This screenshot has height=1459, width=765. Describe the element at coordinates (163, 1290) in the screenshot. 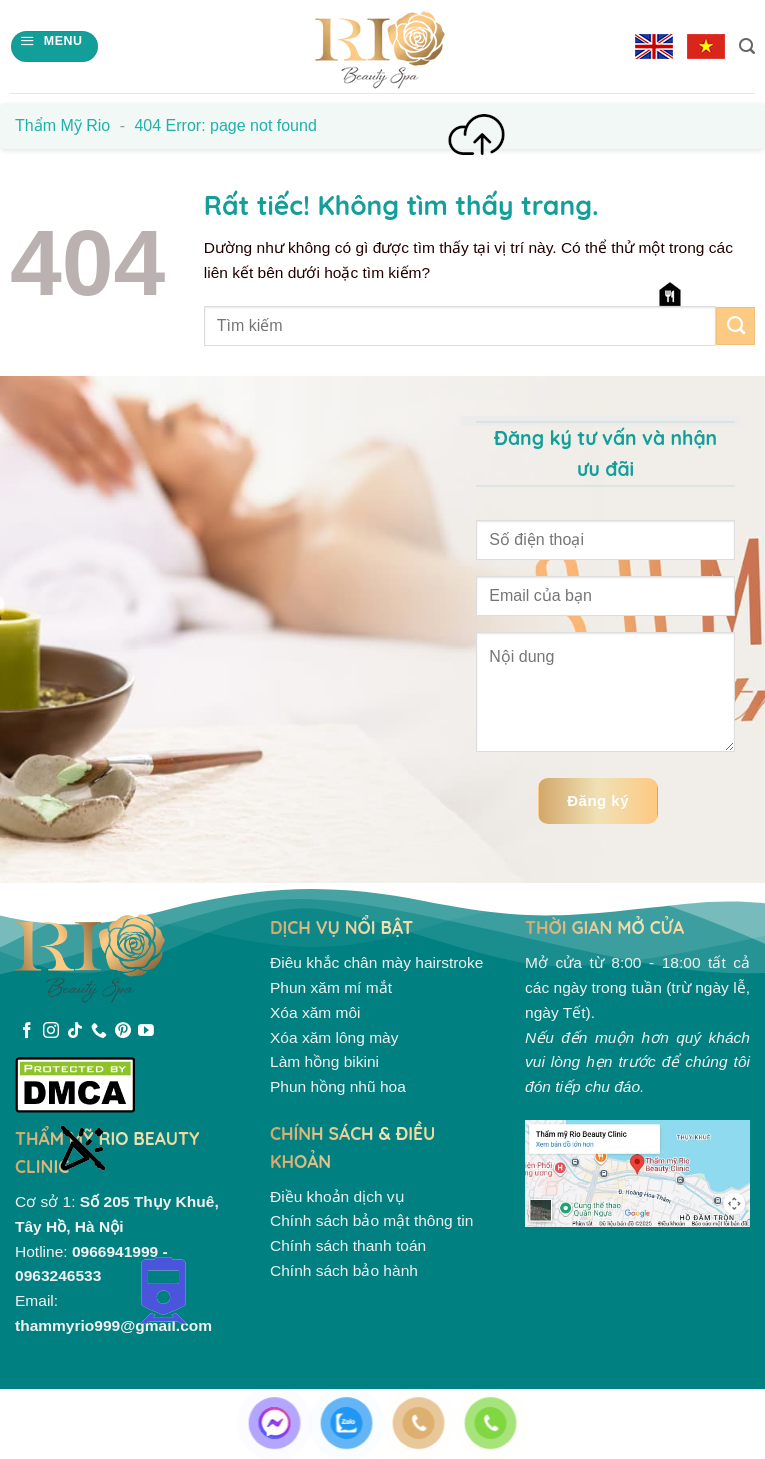

I see `view train schedules or rail services` at that location.